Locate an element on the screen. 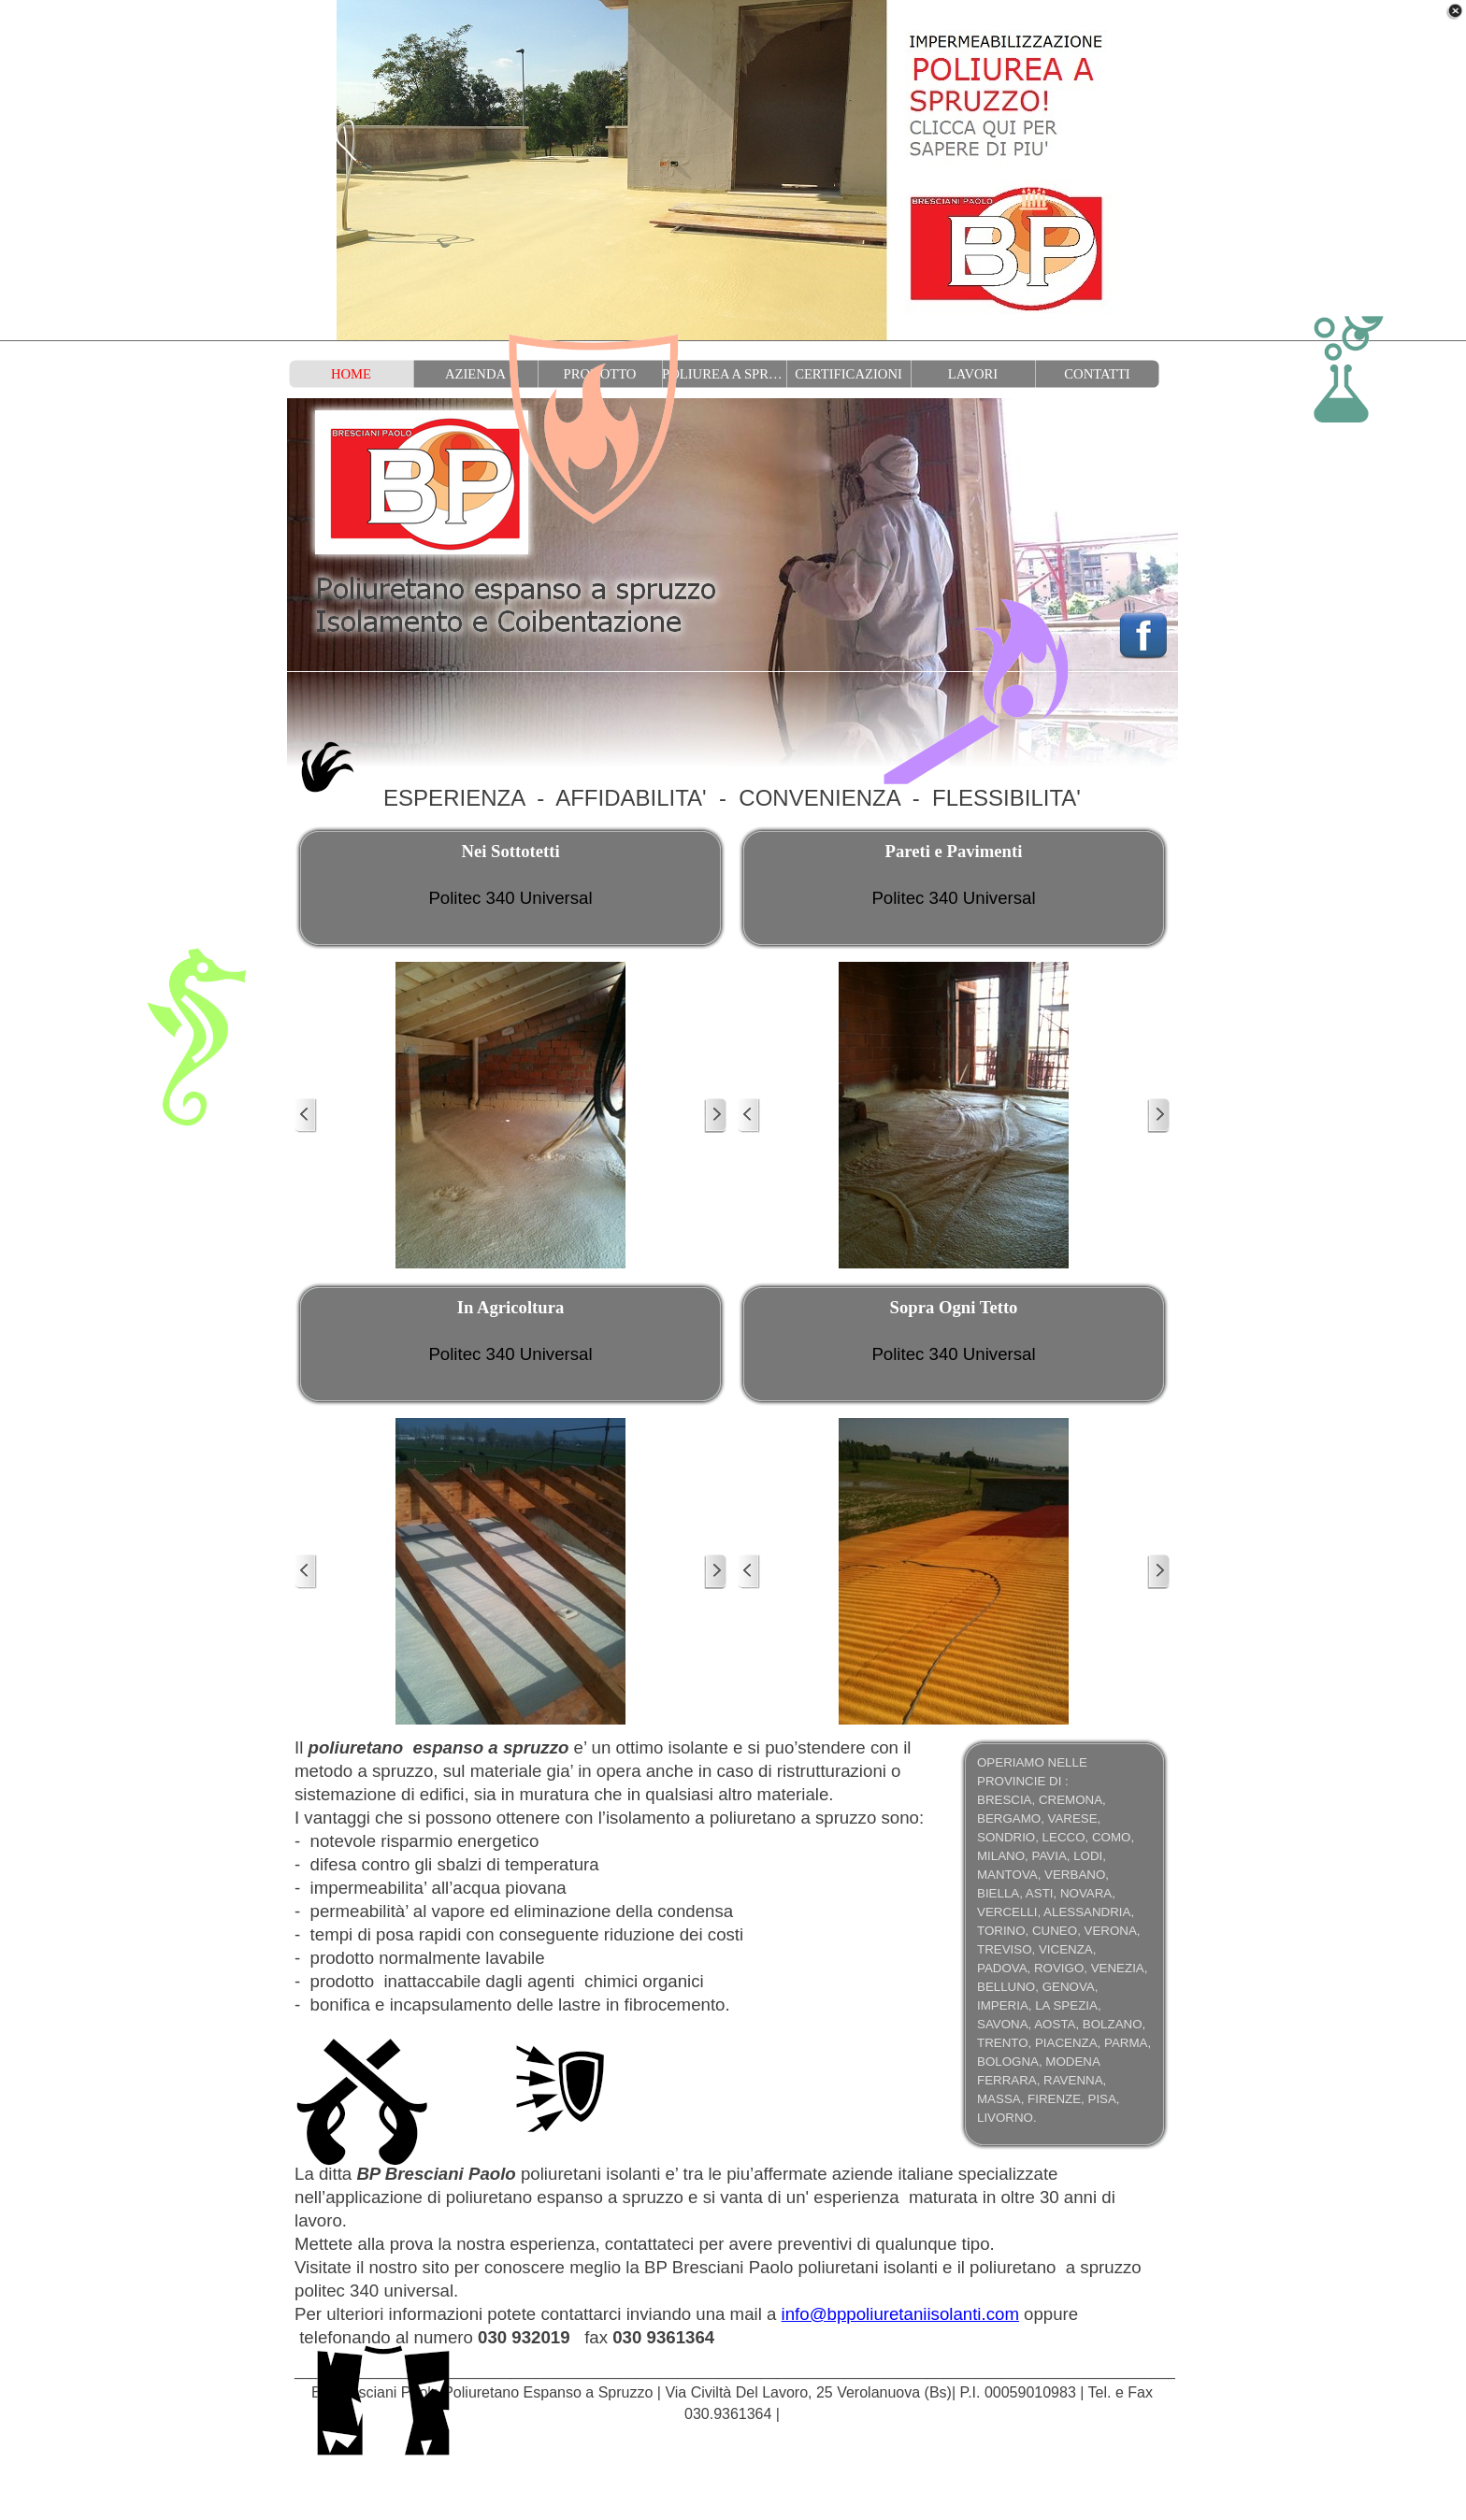  access chemistry or science experiments is located at coordinates (1341, 368).